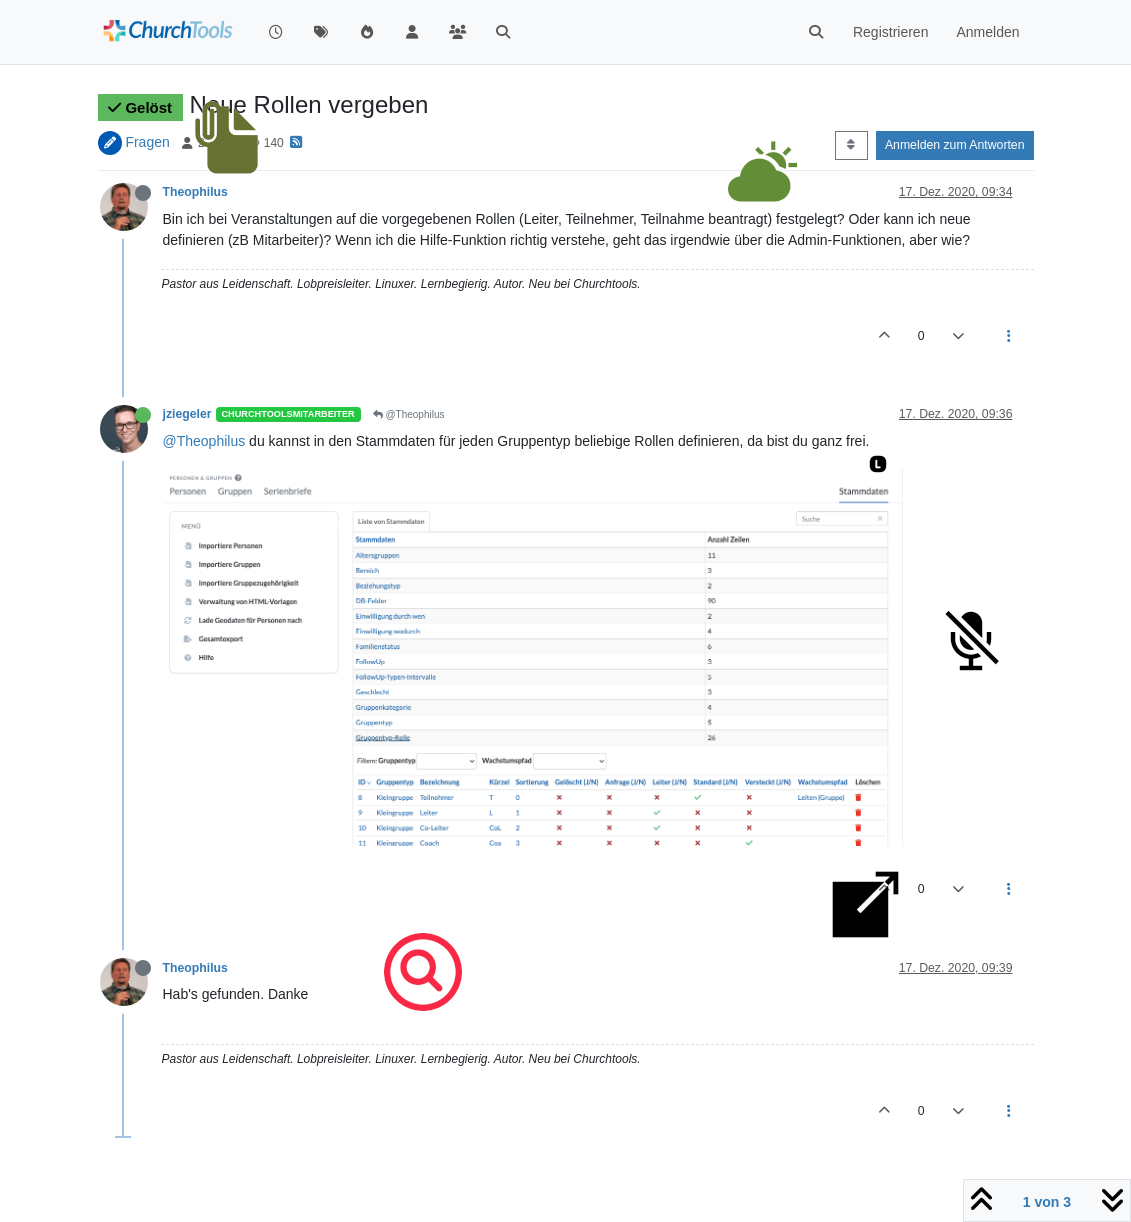 Image resolution: width=1131 pixels, height=1222 pixels. What do you see at coordinates (226, 137) in the screenshot?
I see `attach a file or document` at bounding box center [226, 137].